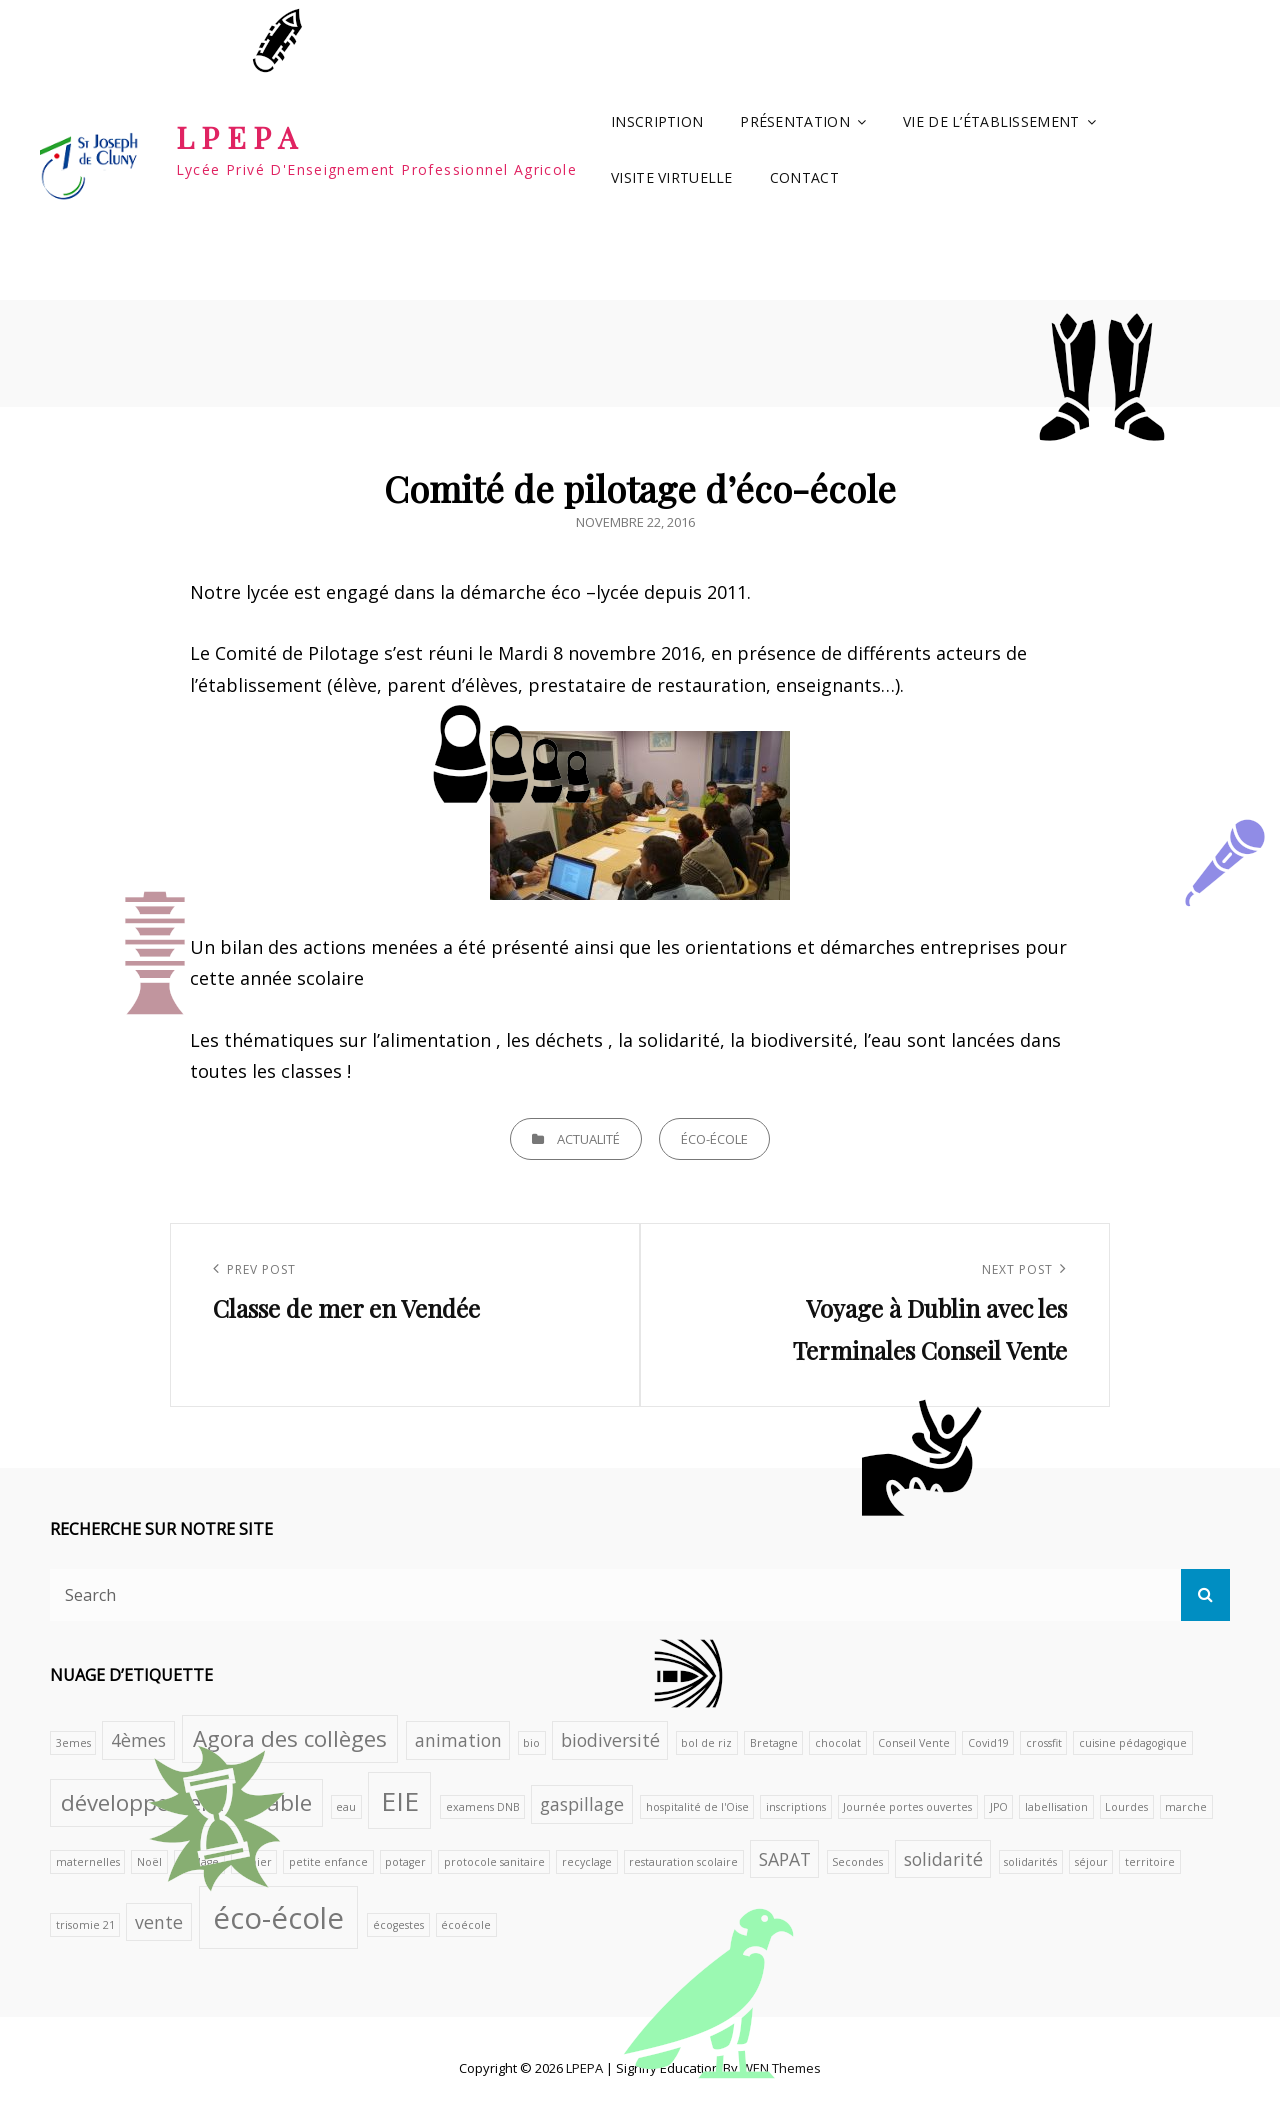 The image size is (1280, 2120). What do you see at coordinates (922, 1456) in the screenshot?
I see `summon a demon from a portal` at bounding box center [922, 1456].